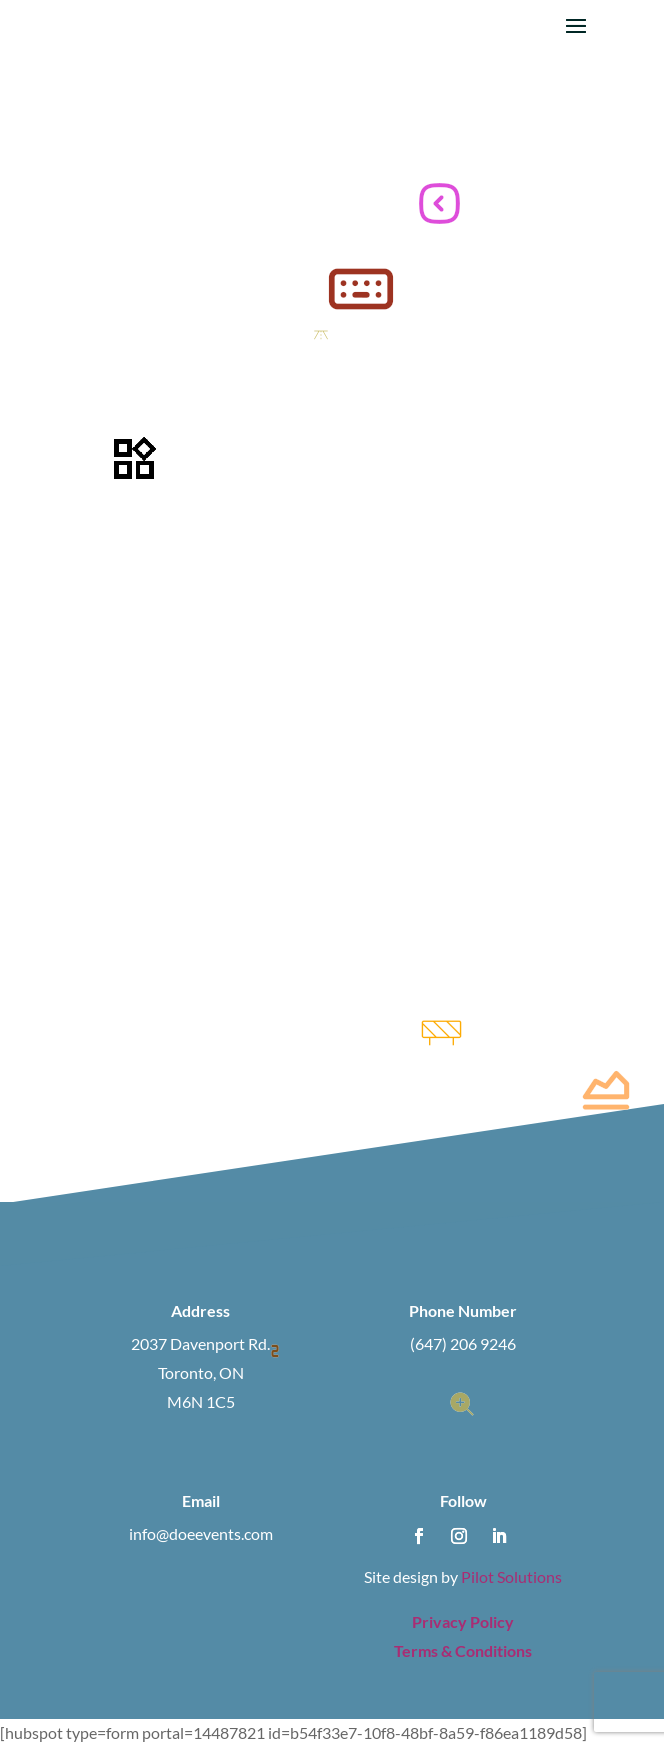 The height and width of the screenshot is (1746, 664). Describe the element at coordinates (361, 289) in the screenshot. I see `open the on-screen keyboard` at that location.